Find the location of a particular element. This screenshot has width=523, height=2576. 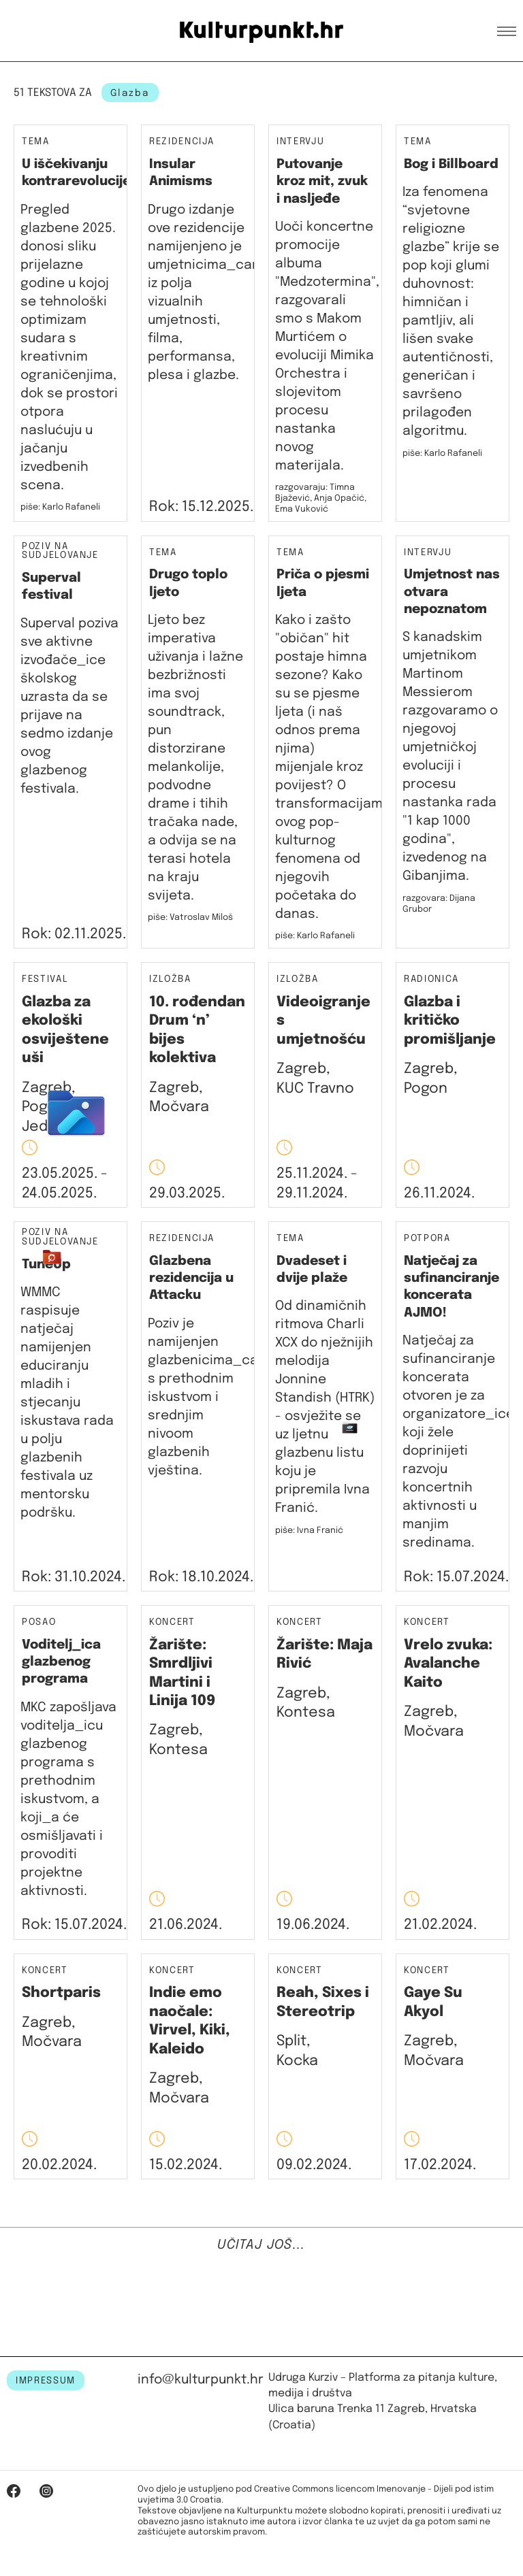

open pictures folder is located at coordinates (76, 1114).